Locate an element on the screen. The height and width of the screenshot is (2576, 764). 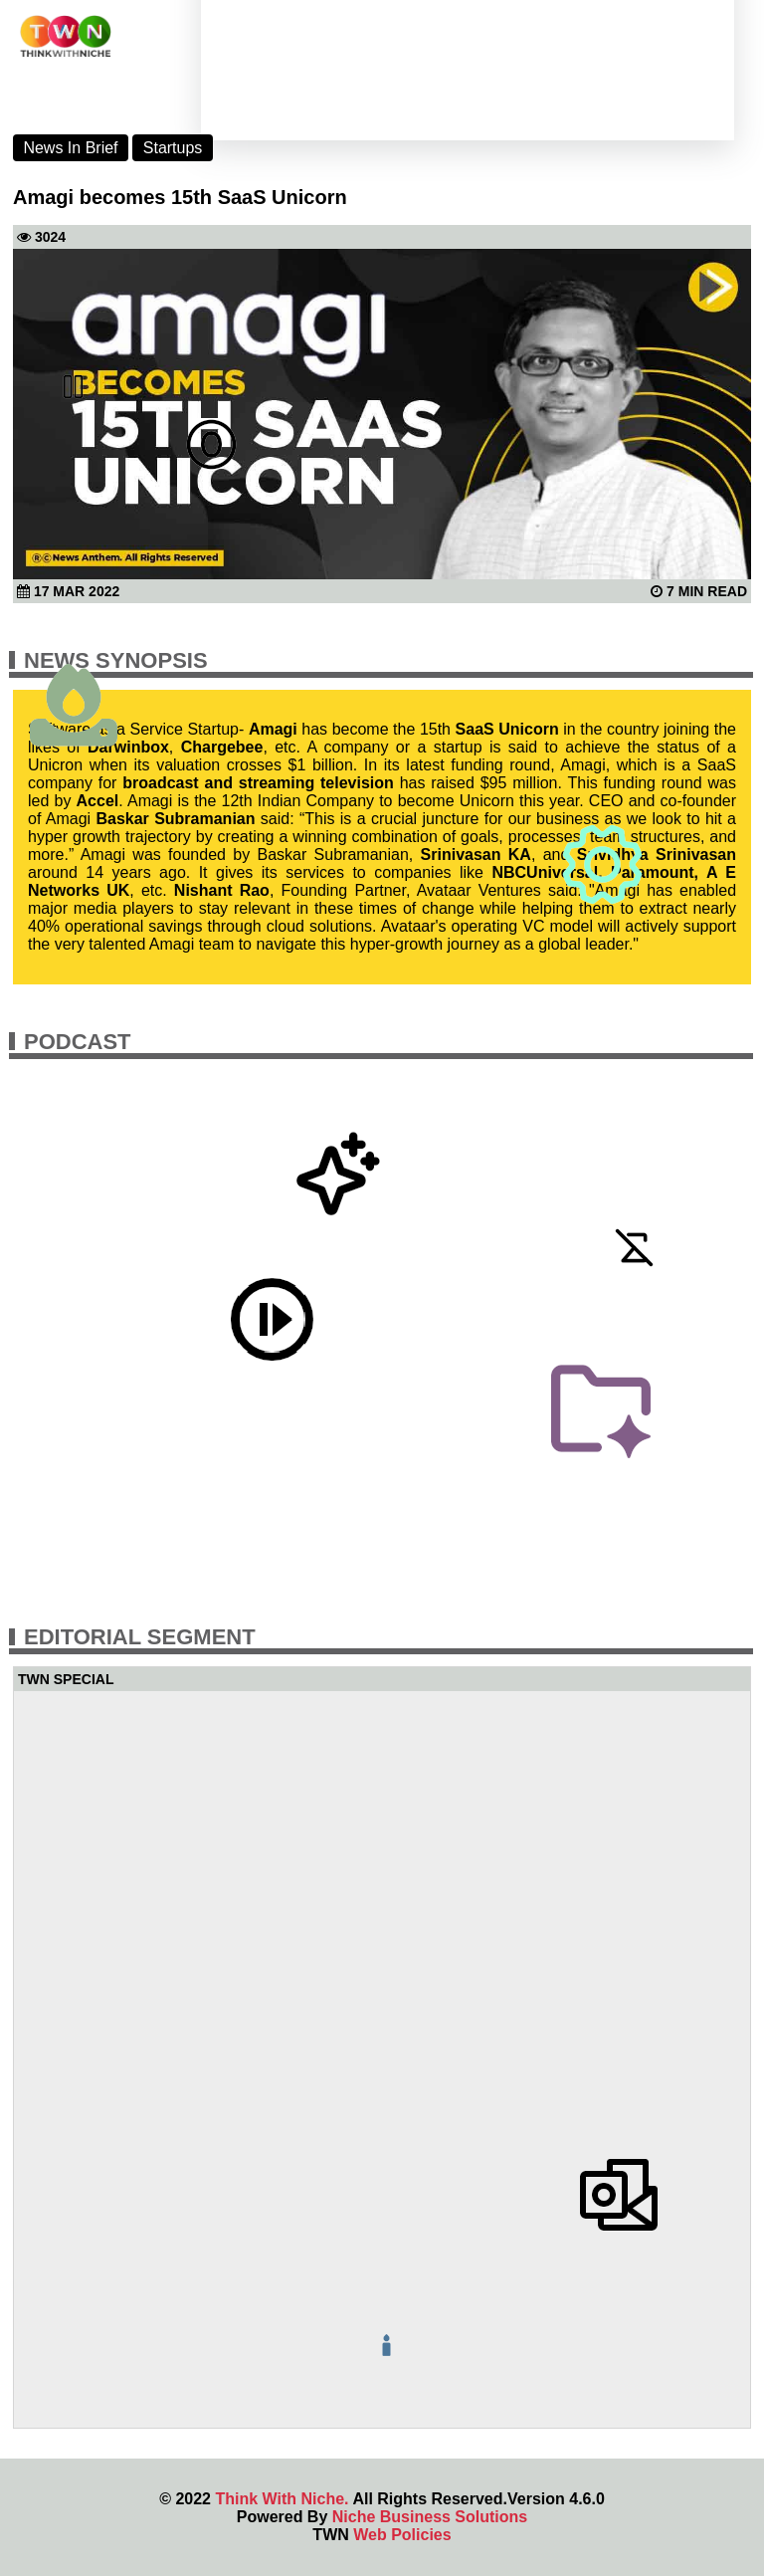
switch to column layout view is located at coordinates (73, 386).